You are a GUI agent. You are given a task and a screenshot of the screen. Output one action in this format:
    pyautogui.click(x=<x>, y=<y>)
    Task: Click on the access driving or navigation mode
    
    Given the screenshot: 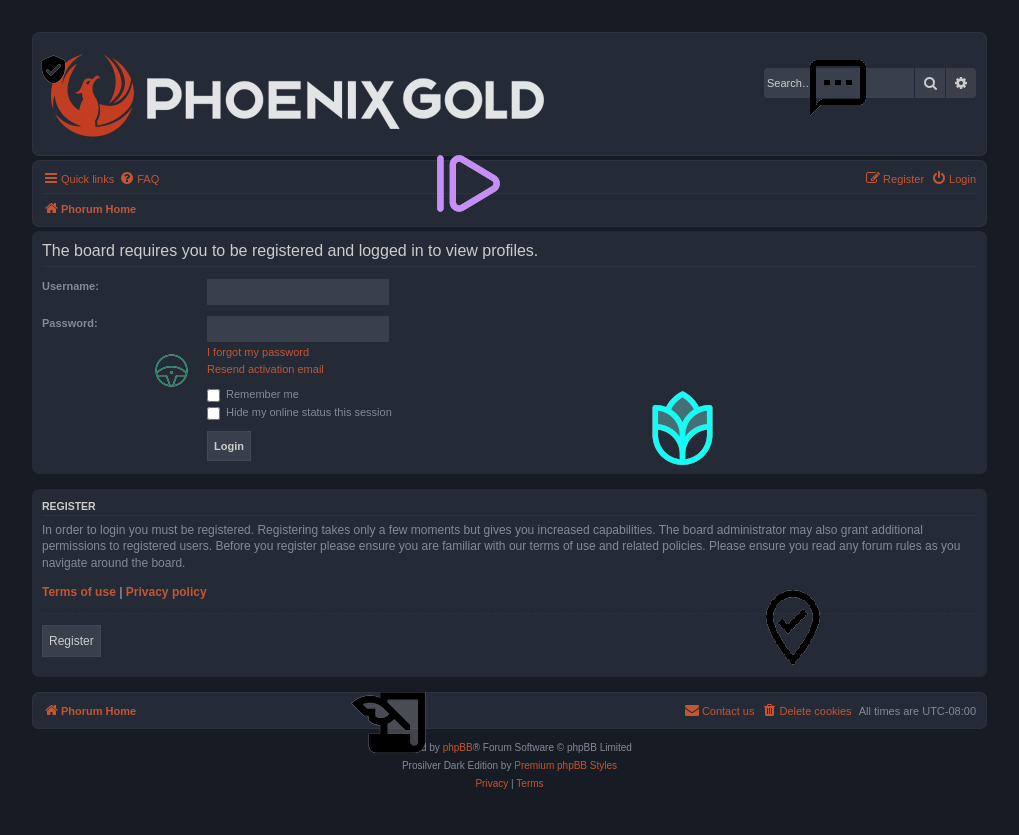 What is the action you would take?
    pyautogui.click(x=171, y=370)
    